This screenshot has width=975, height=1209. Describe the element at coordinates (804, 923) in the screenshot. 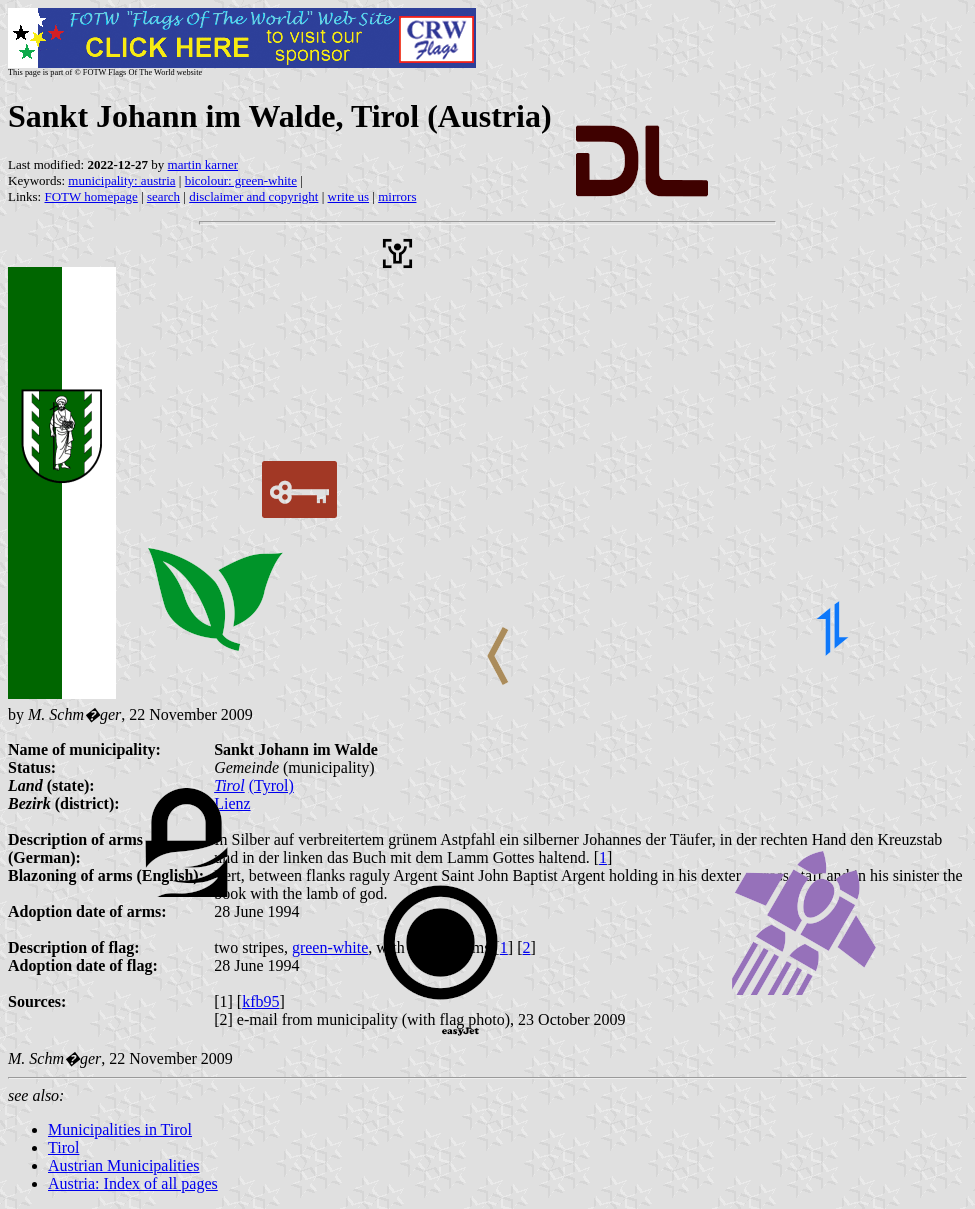

I see `jitpack package repository logo` at that location.